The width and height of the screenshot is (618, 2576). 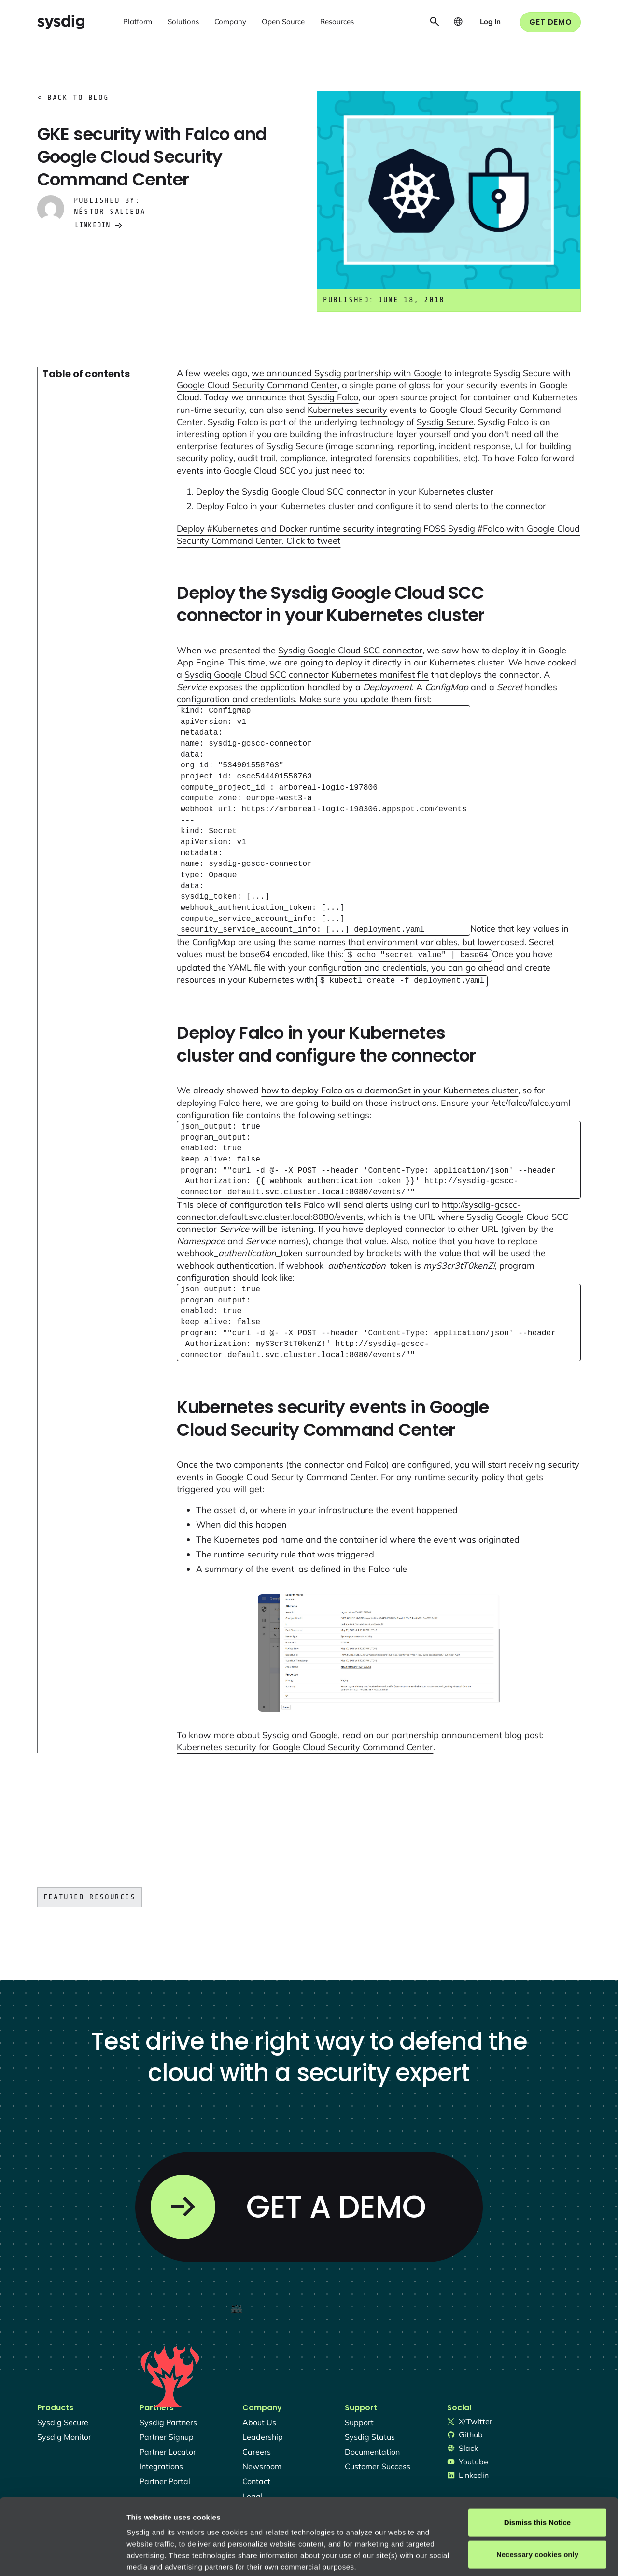 What do you see at coordinates (170, 2377) in the screenshot?
I see `indicates a fire hazard or wildfire event` at bounding box center [170, 2377].